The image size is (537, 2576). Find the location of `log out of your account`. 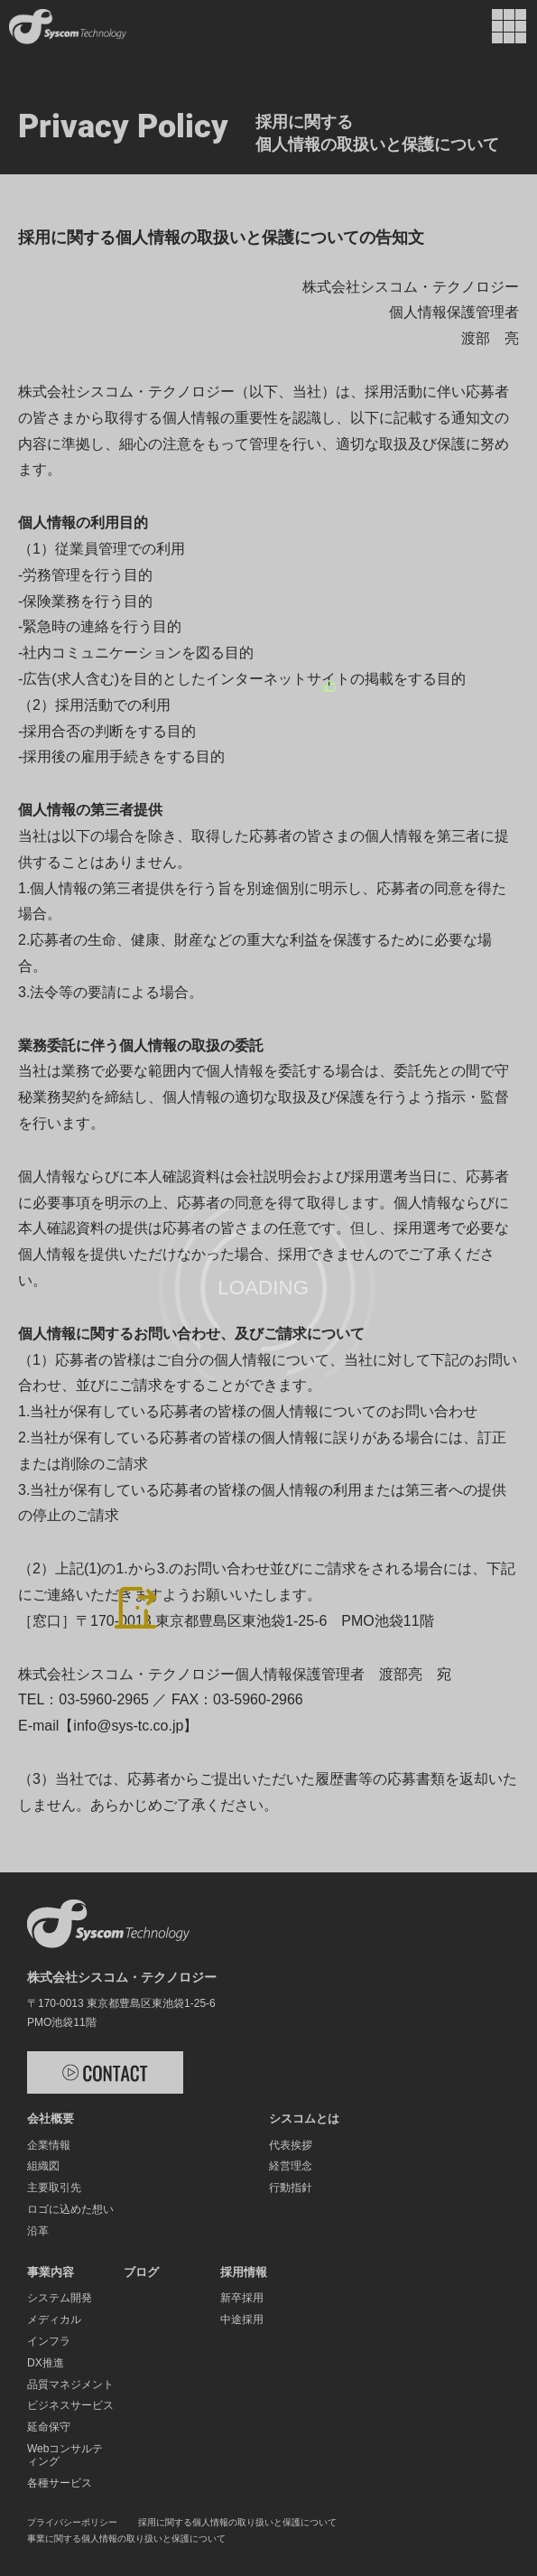

log out of your account is located at coordinates (135, 1608).